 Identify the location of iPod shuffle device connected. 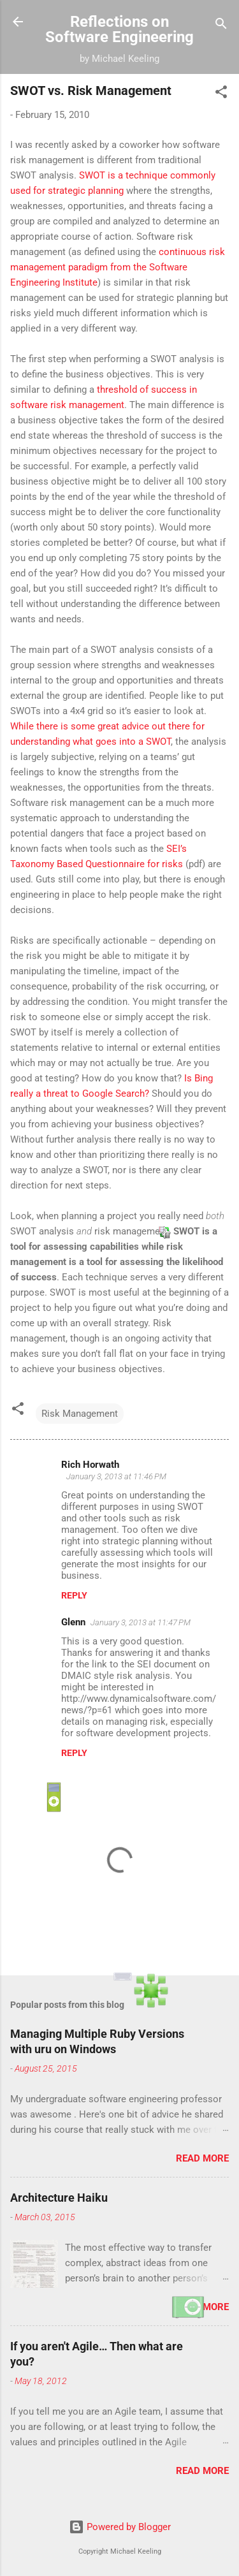
(188, 2301).